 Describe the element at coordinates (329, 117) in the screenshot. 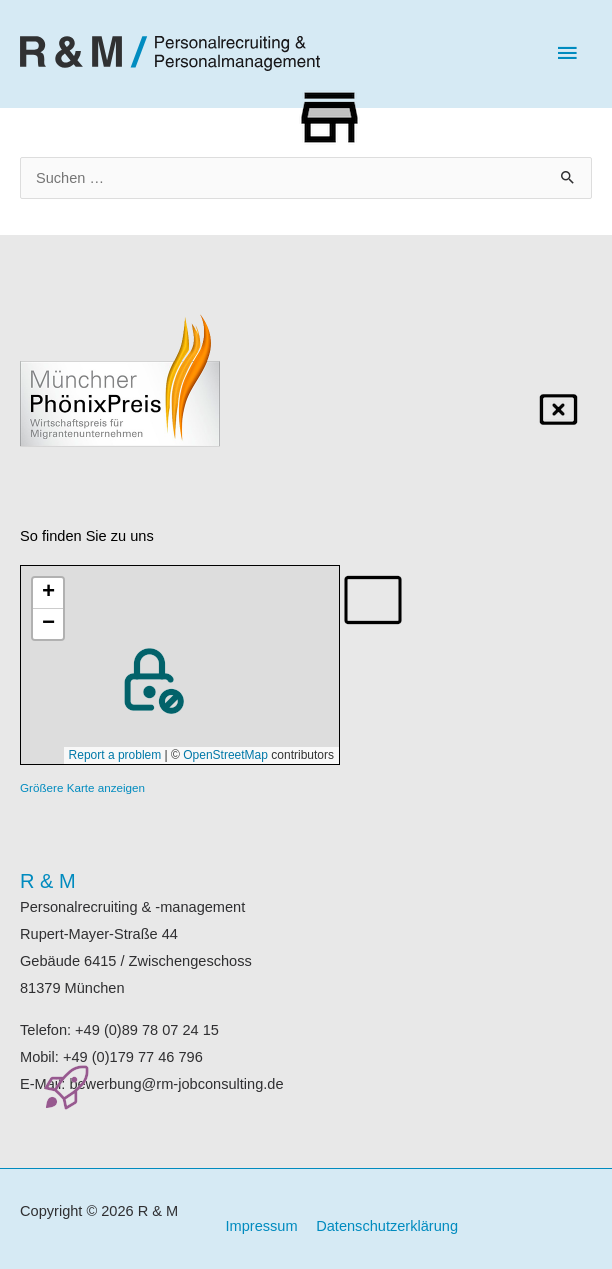

I see `access the store or marketplace` at that location.